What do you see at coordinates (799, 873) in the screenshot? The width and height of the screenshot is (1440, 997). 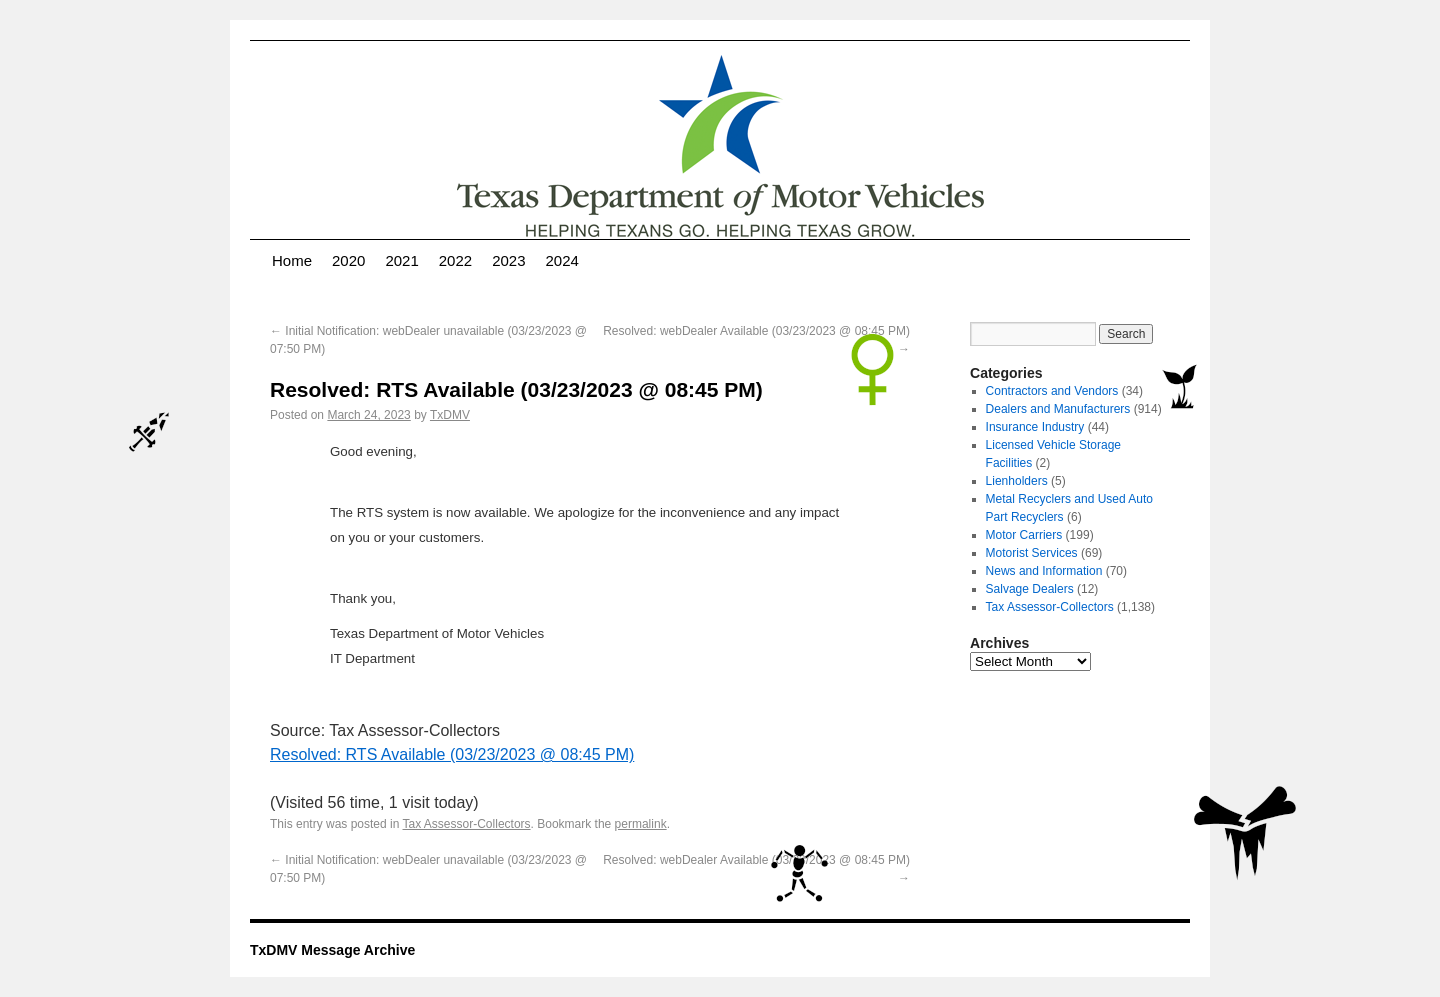 I see `access puppet or marionette controls` at bounding box center [799, 873].